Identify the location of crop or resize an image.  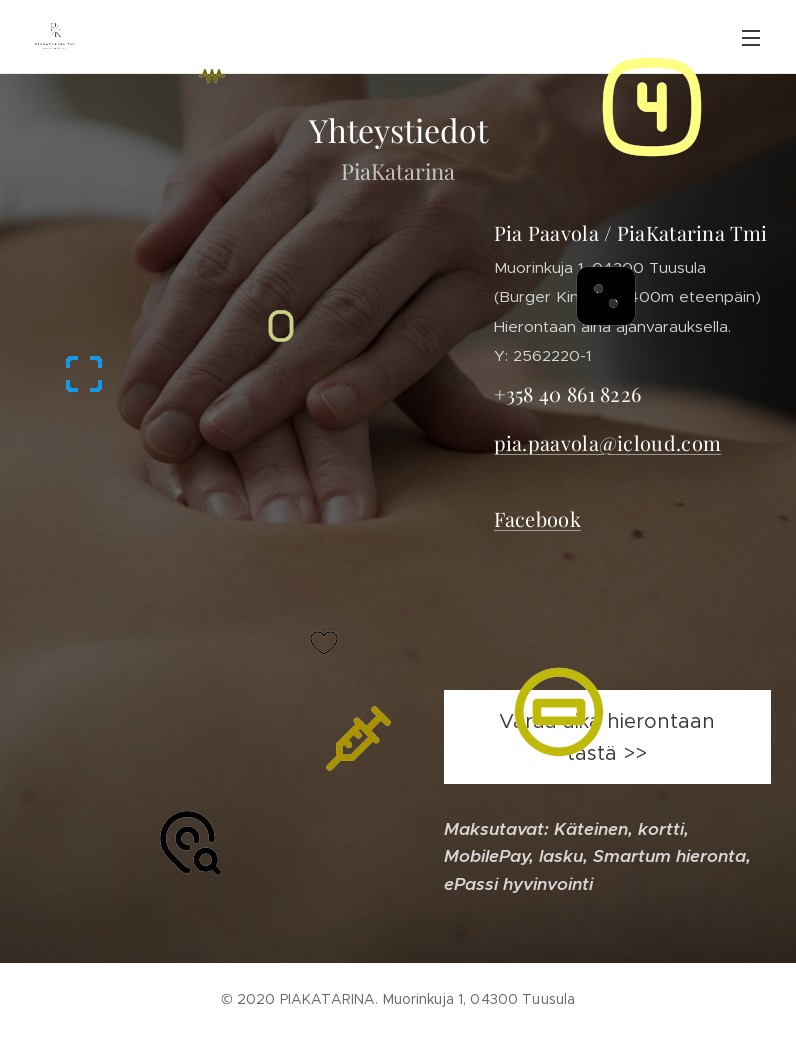
(84, 374).